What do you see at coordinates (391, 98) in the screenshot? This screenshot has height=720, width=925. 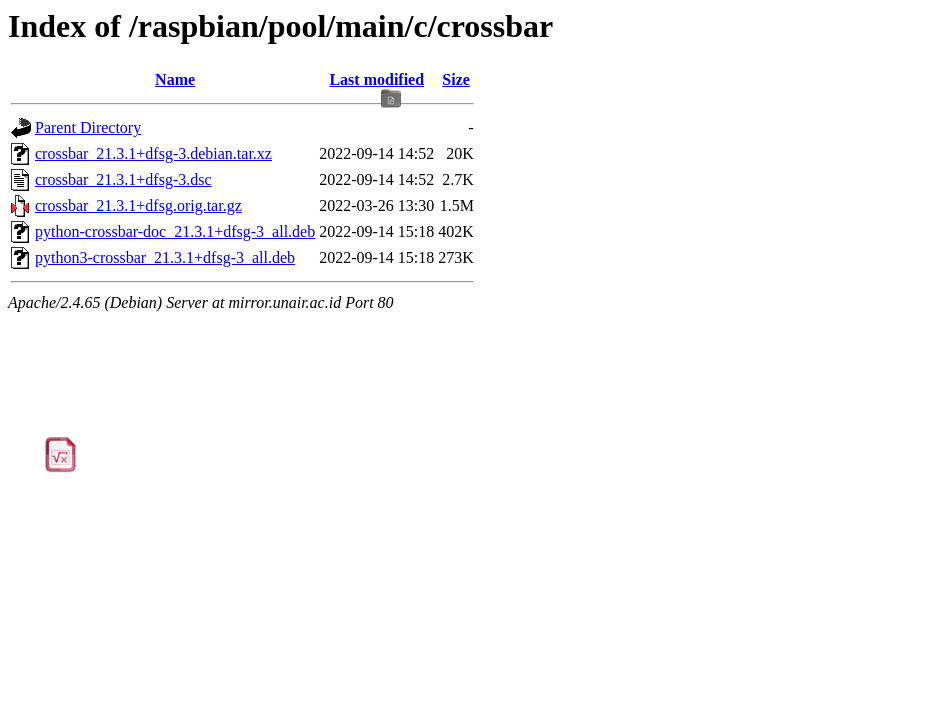 I see `open your documents folder` at bounding box center [391, 98].